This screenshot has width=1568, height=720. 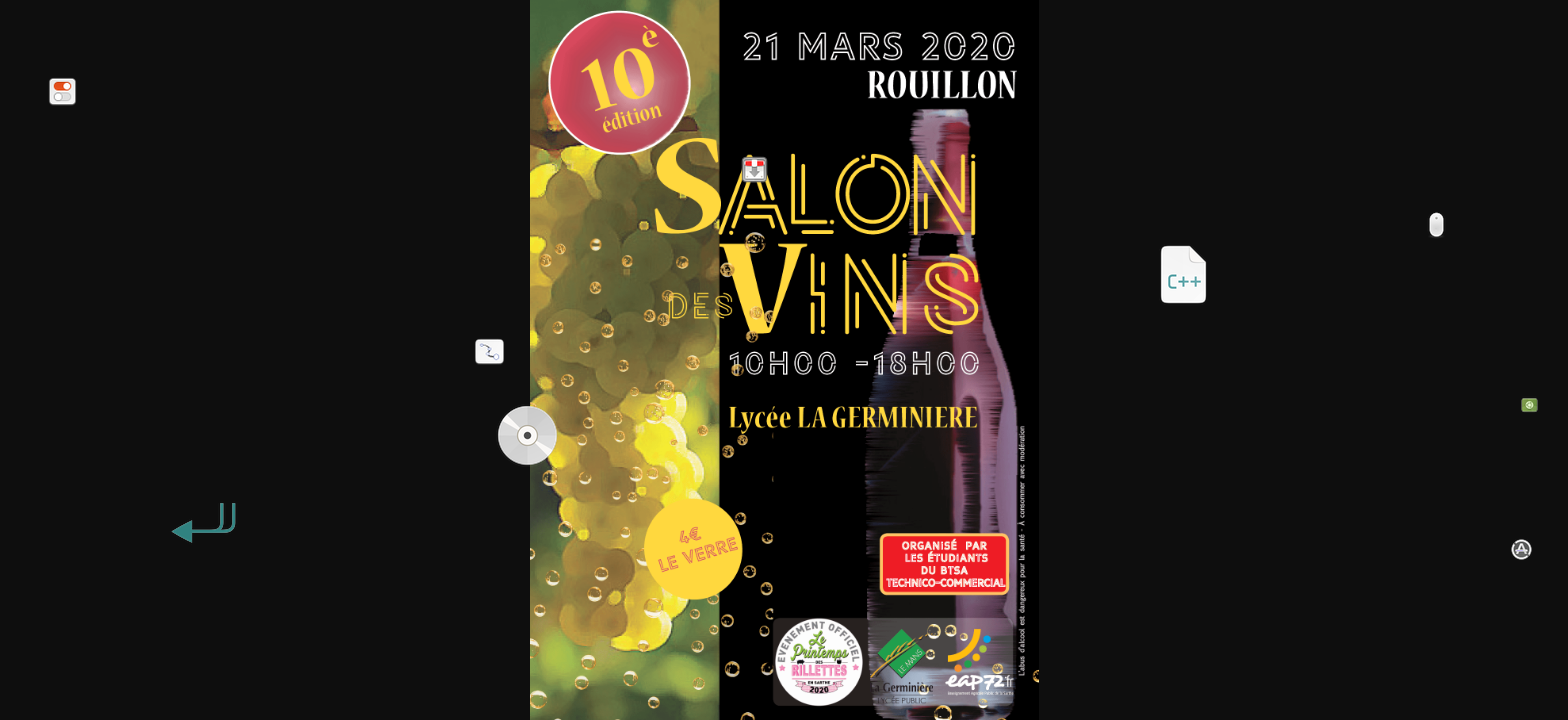 What do you see at coordinates (1183, 274) in the screenshot?
I see `a C++ source code file` at bounding box center [1183, 274].